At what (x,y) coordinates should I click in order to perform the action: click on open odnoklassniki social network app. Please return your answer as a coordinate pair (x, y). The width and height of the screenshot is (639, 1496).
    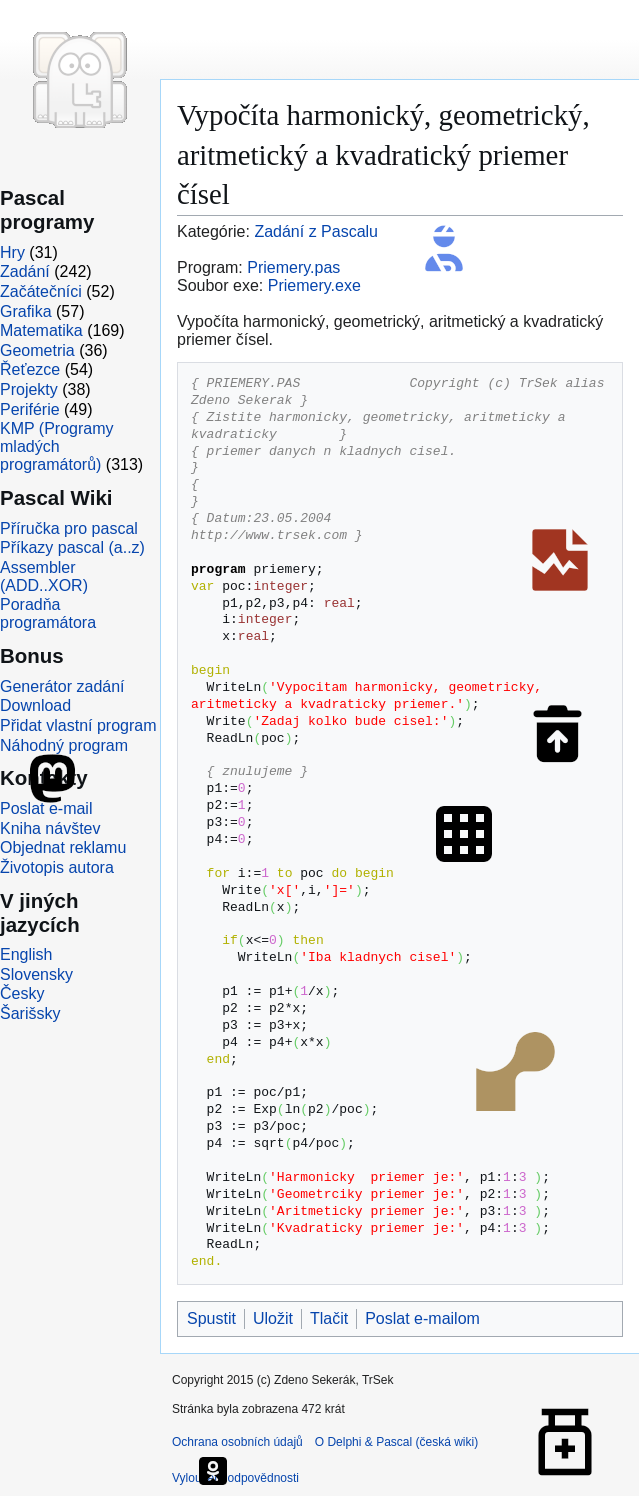
    Looking at the image, I should click on (213, 1471).